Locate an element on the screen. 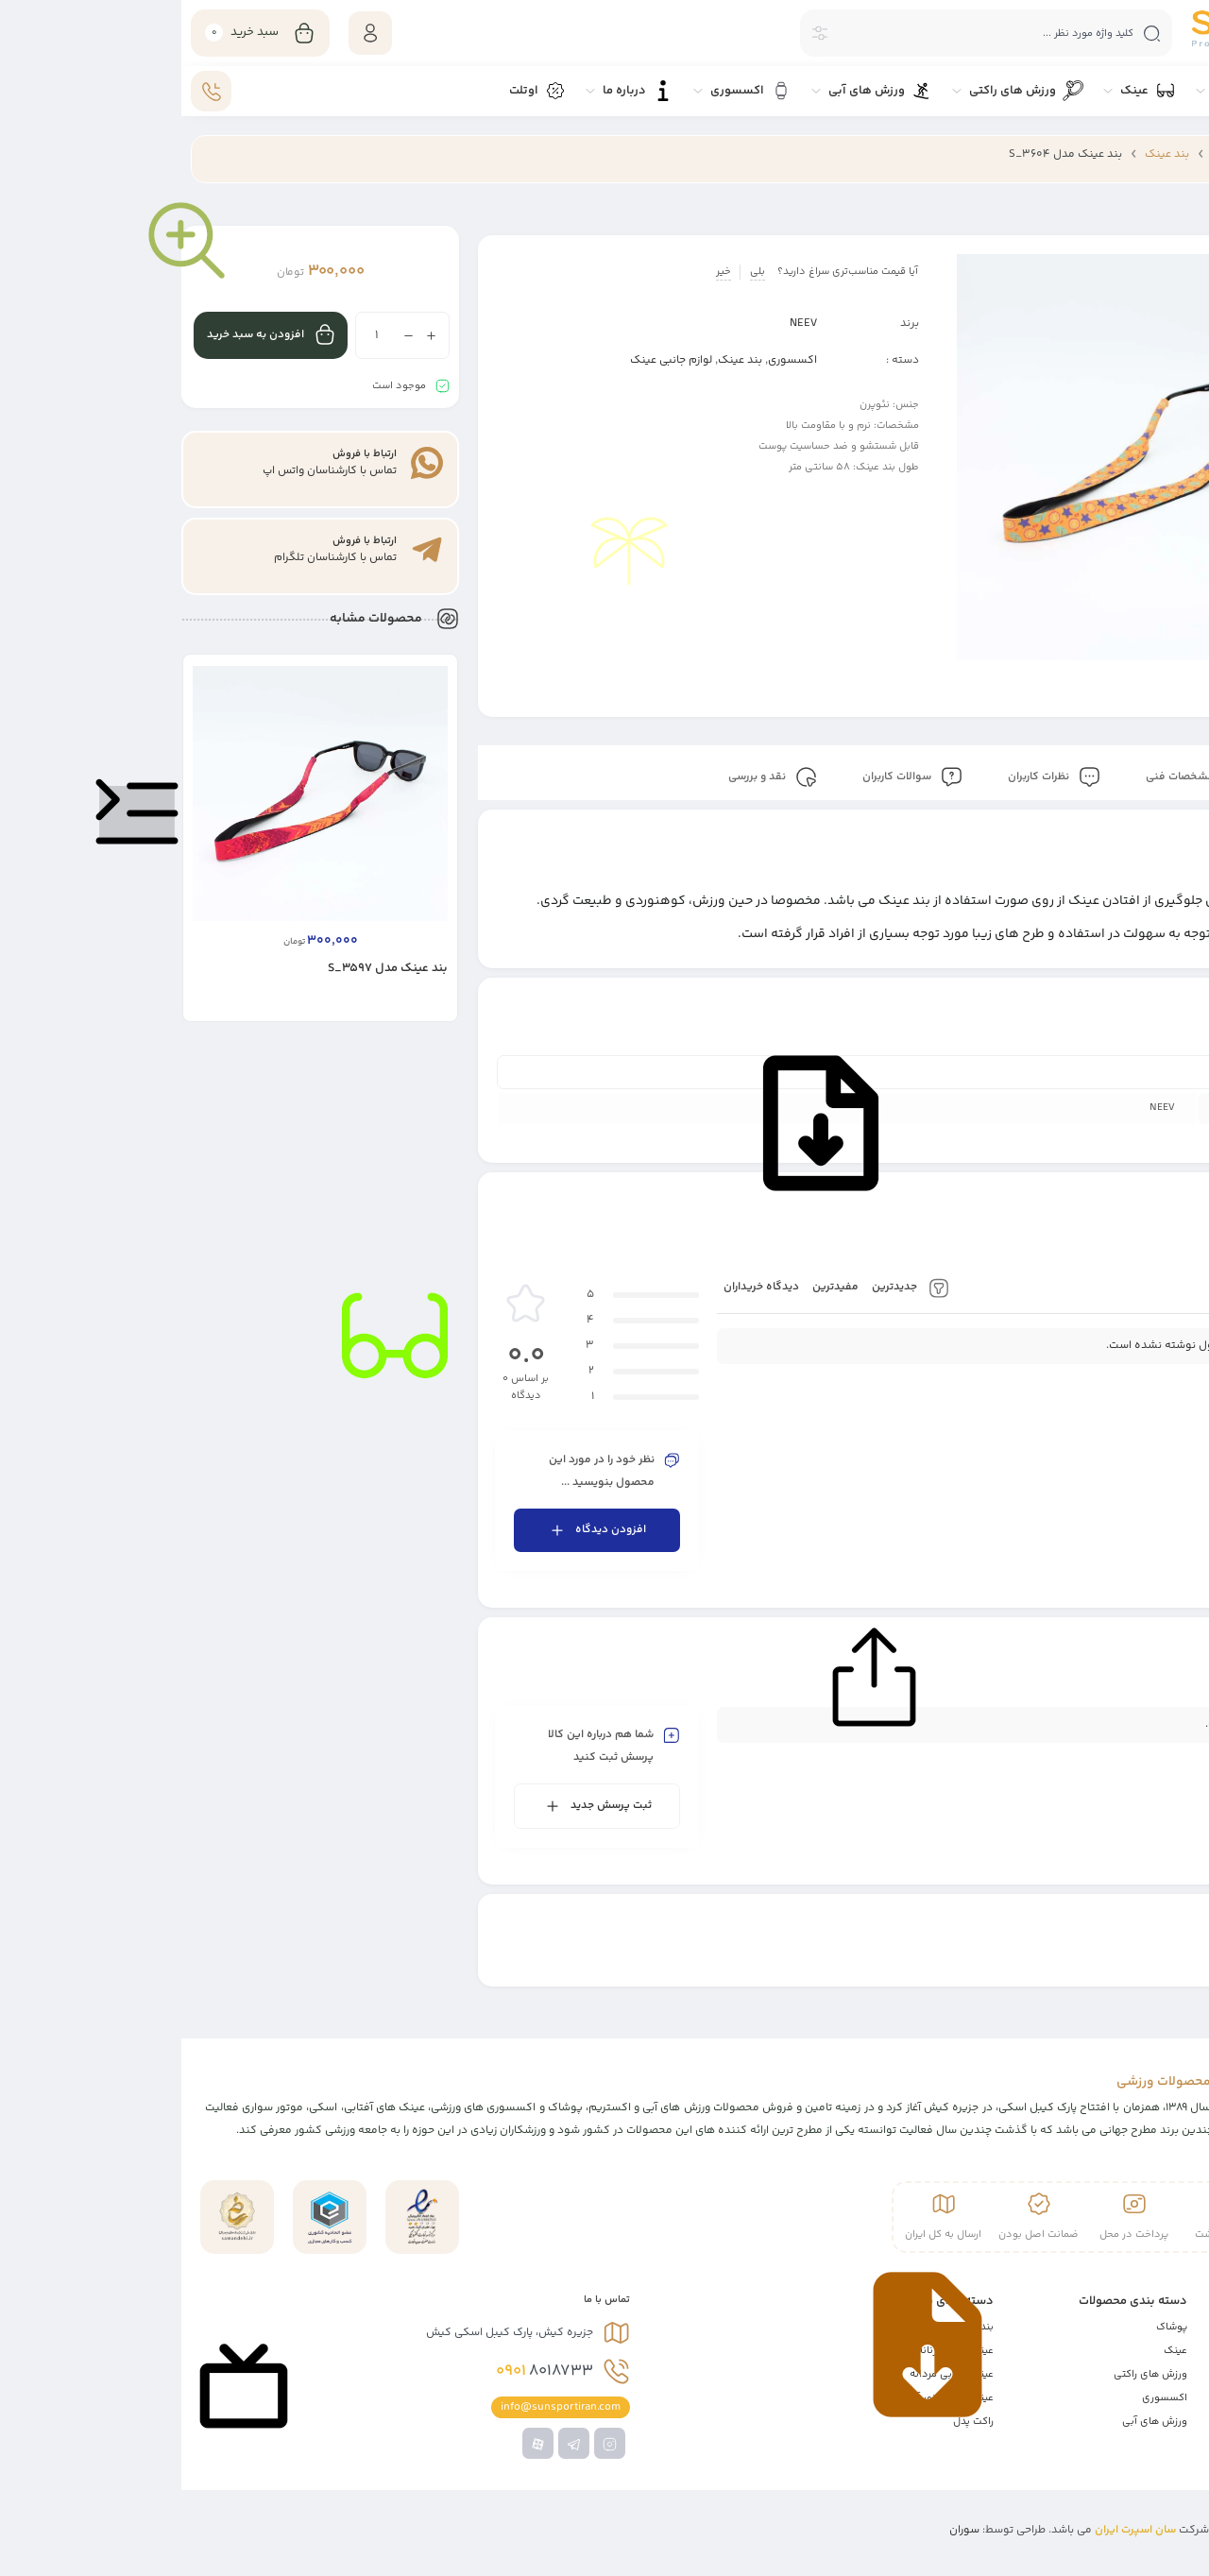  increase text indentation is located at coordinates (137, 813).